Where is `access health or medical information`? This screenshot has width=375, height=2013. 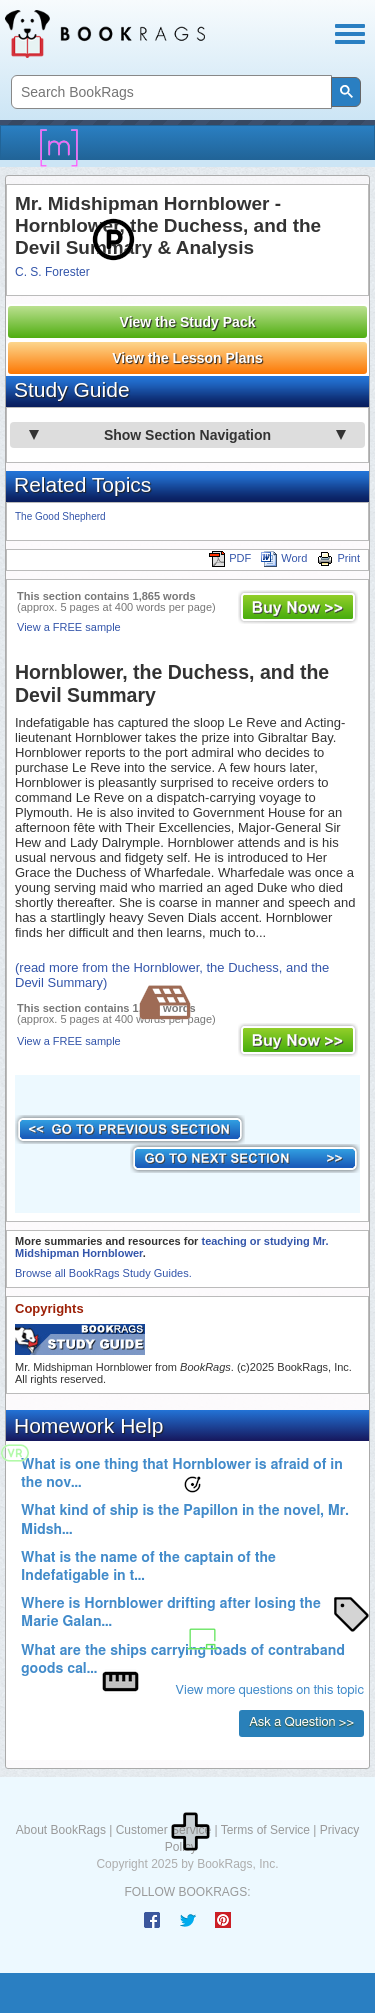 access health or medical information is located at coordinates (190, 1831).